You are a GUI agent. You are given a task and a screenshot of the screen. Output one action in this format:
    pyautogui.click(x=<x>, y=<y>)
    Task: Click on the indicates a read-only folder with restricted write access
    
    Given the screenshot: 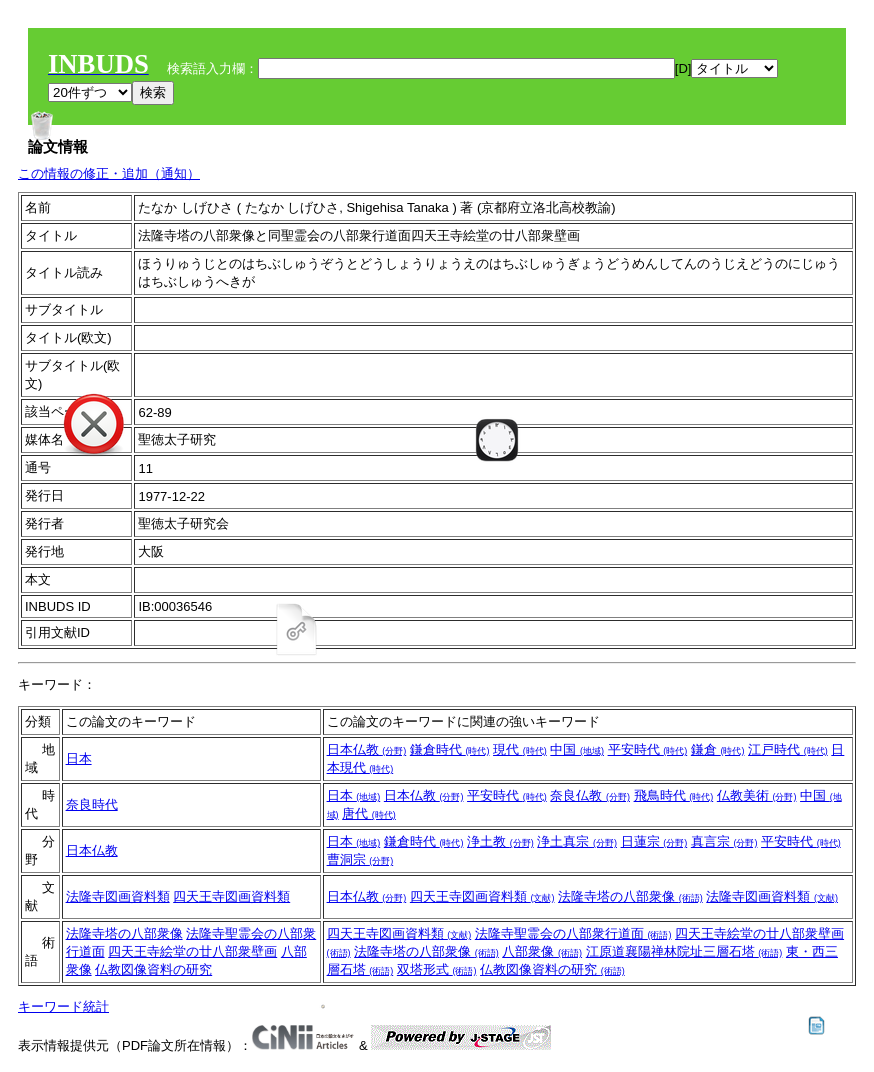 What is the action you would take?
    pyautogui.click(x=316, y=1001)
    